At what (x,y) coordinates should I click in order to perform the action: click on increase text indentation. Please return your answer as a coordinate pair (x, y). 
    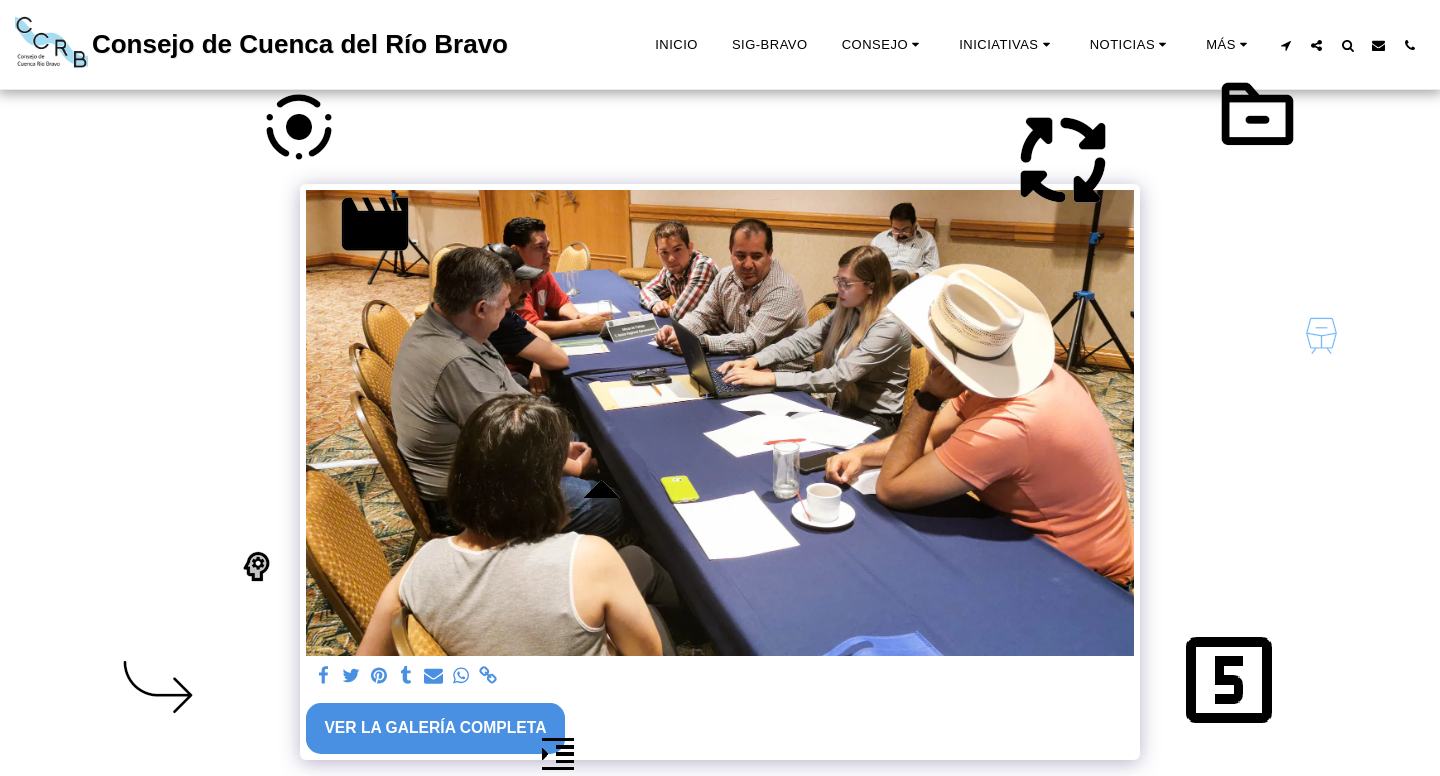
    Looking at the image, I should click on (558, 754).